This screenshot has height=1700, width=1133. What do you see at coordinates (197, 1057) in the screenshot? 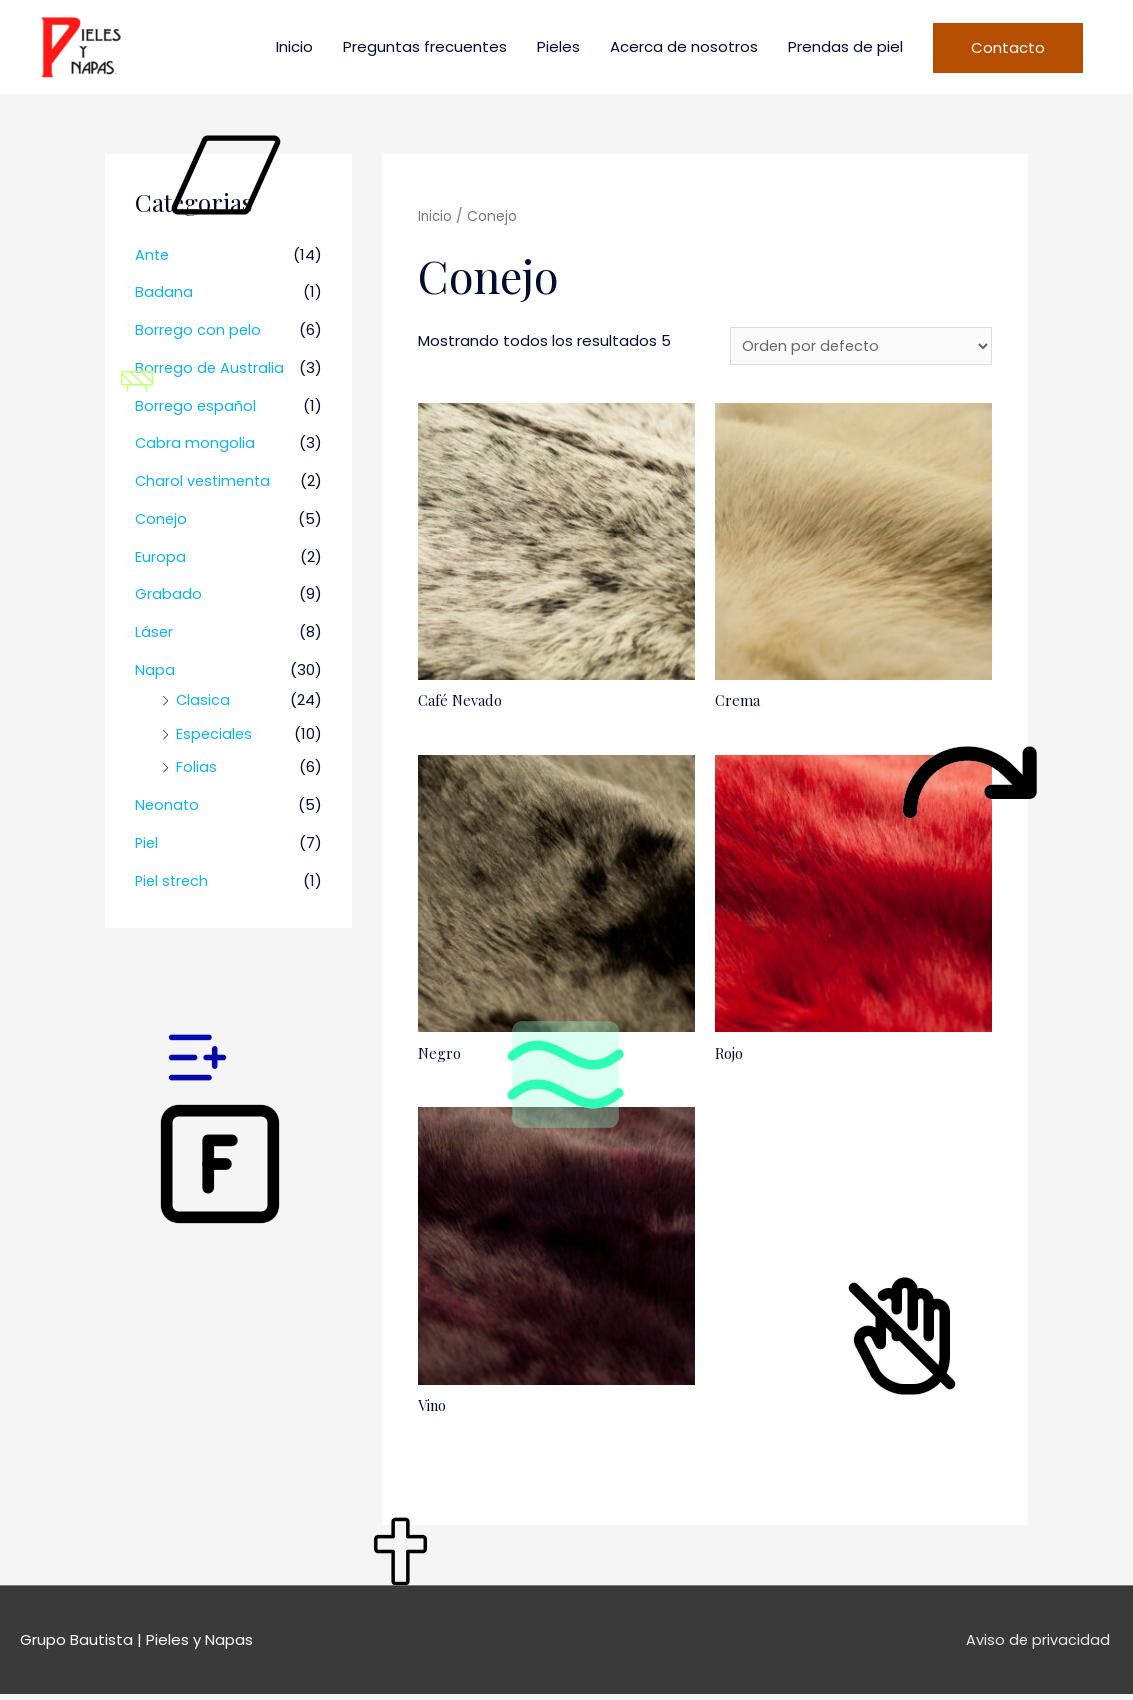
I see `add a new item to the list` at bounding box center [197, 1057].